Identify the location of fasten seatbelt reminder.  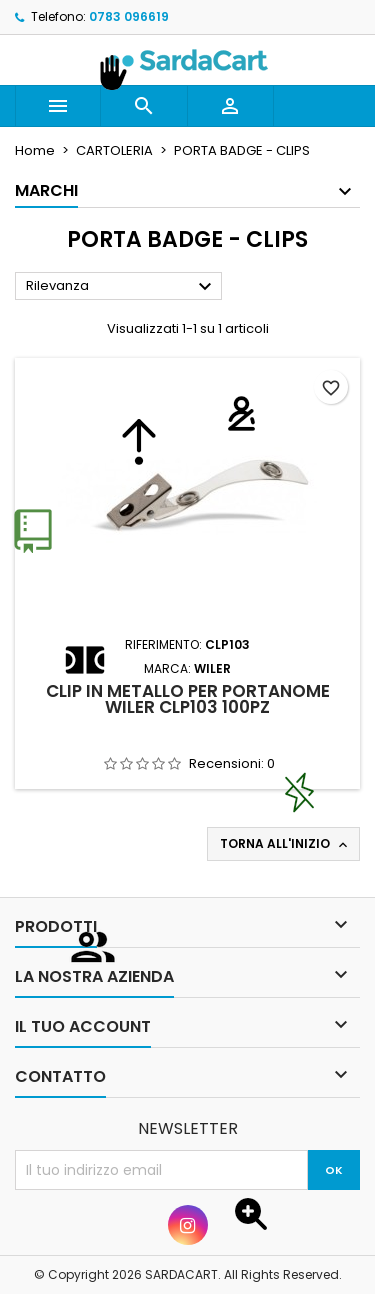
(241, 413).